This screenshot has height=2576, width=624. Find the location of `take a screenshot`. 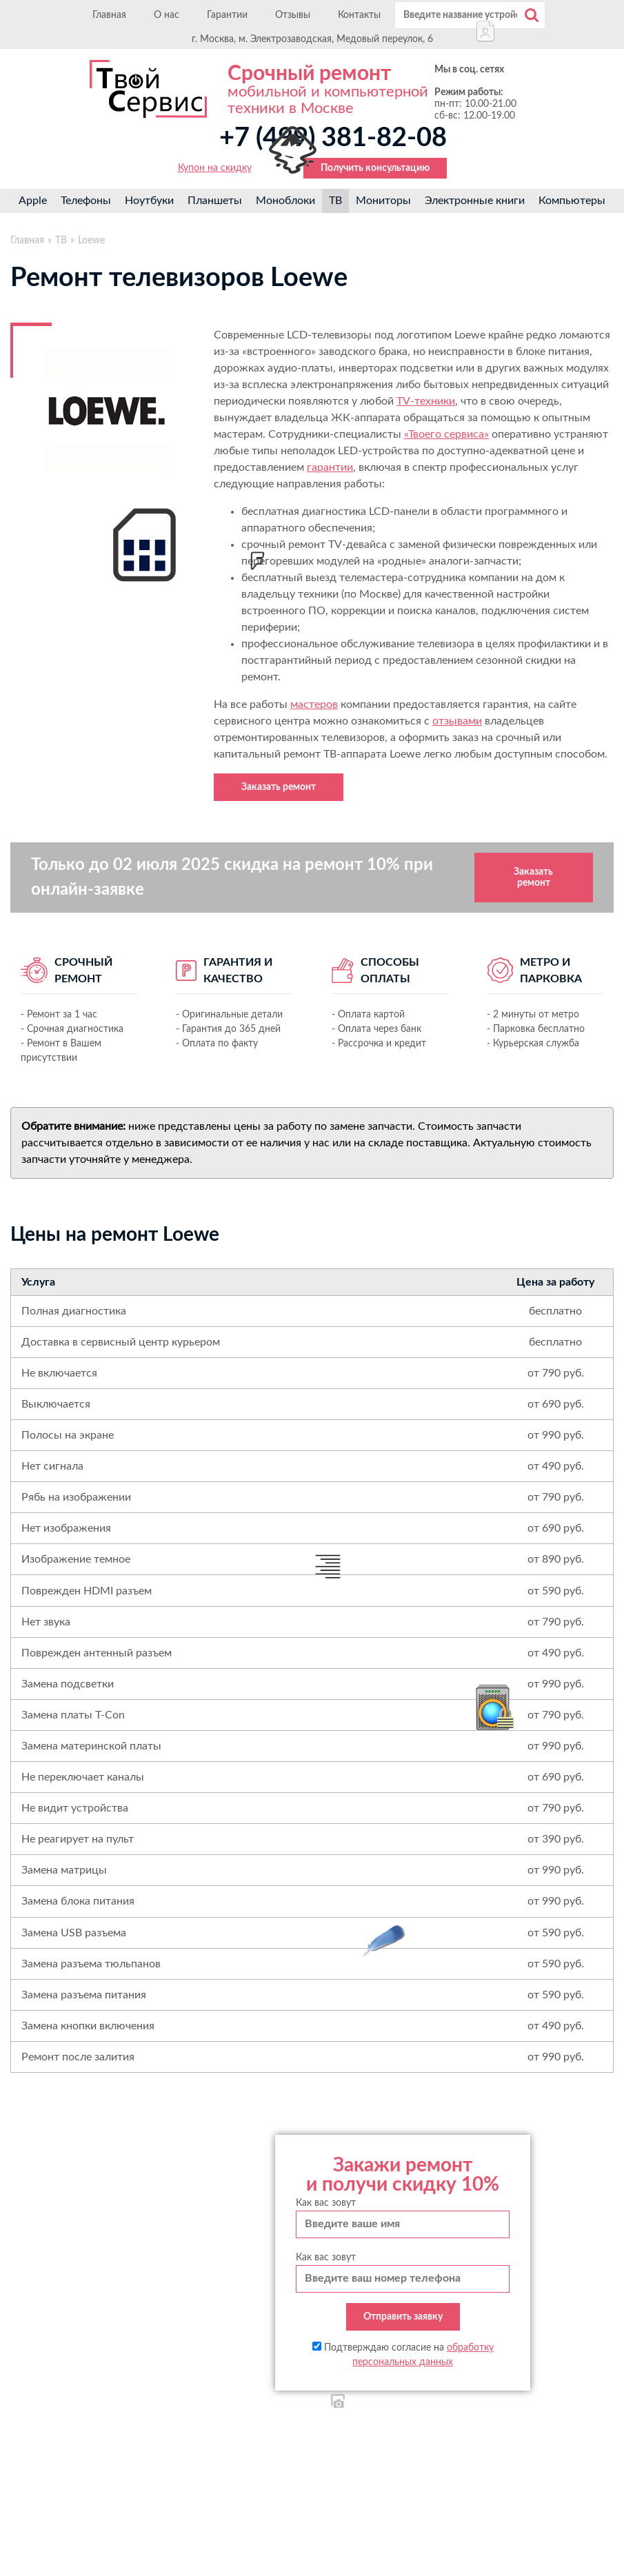

take a screenshot is located at coordinates (338, 2401).